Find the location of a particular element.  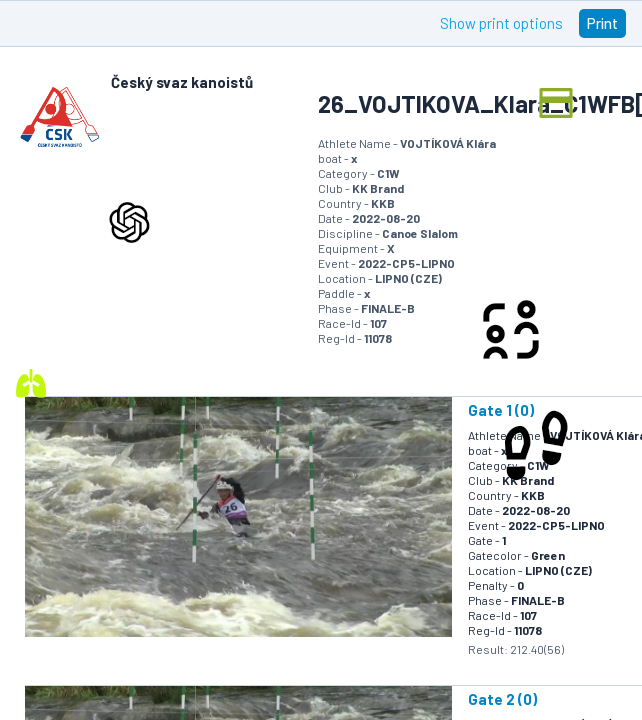

view walking directions or pedestrian route is located at coordinates (534, 446).